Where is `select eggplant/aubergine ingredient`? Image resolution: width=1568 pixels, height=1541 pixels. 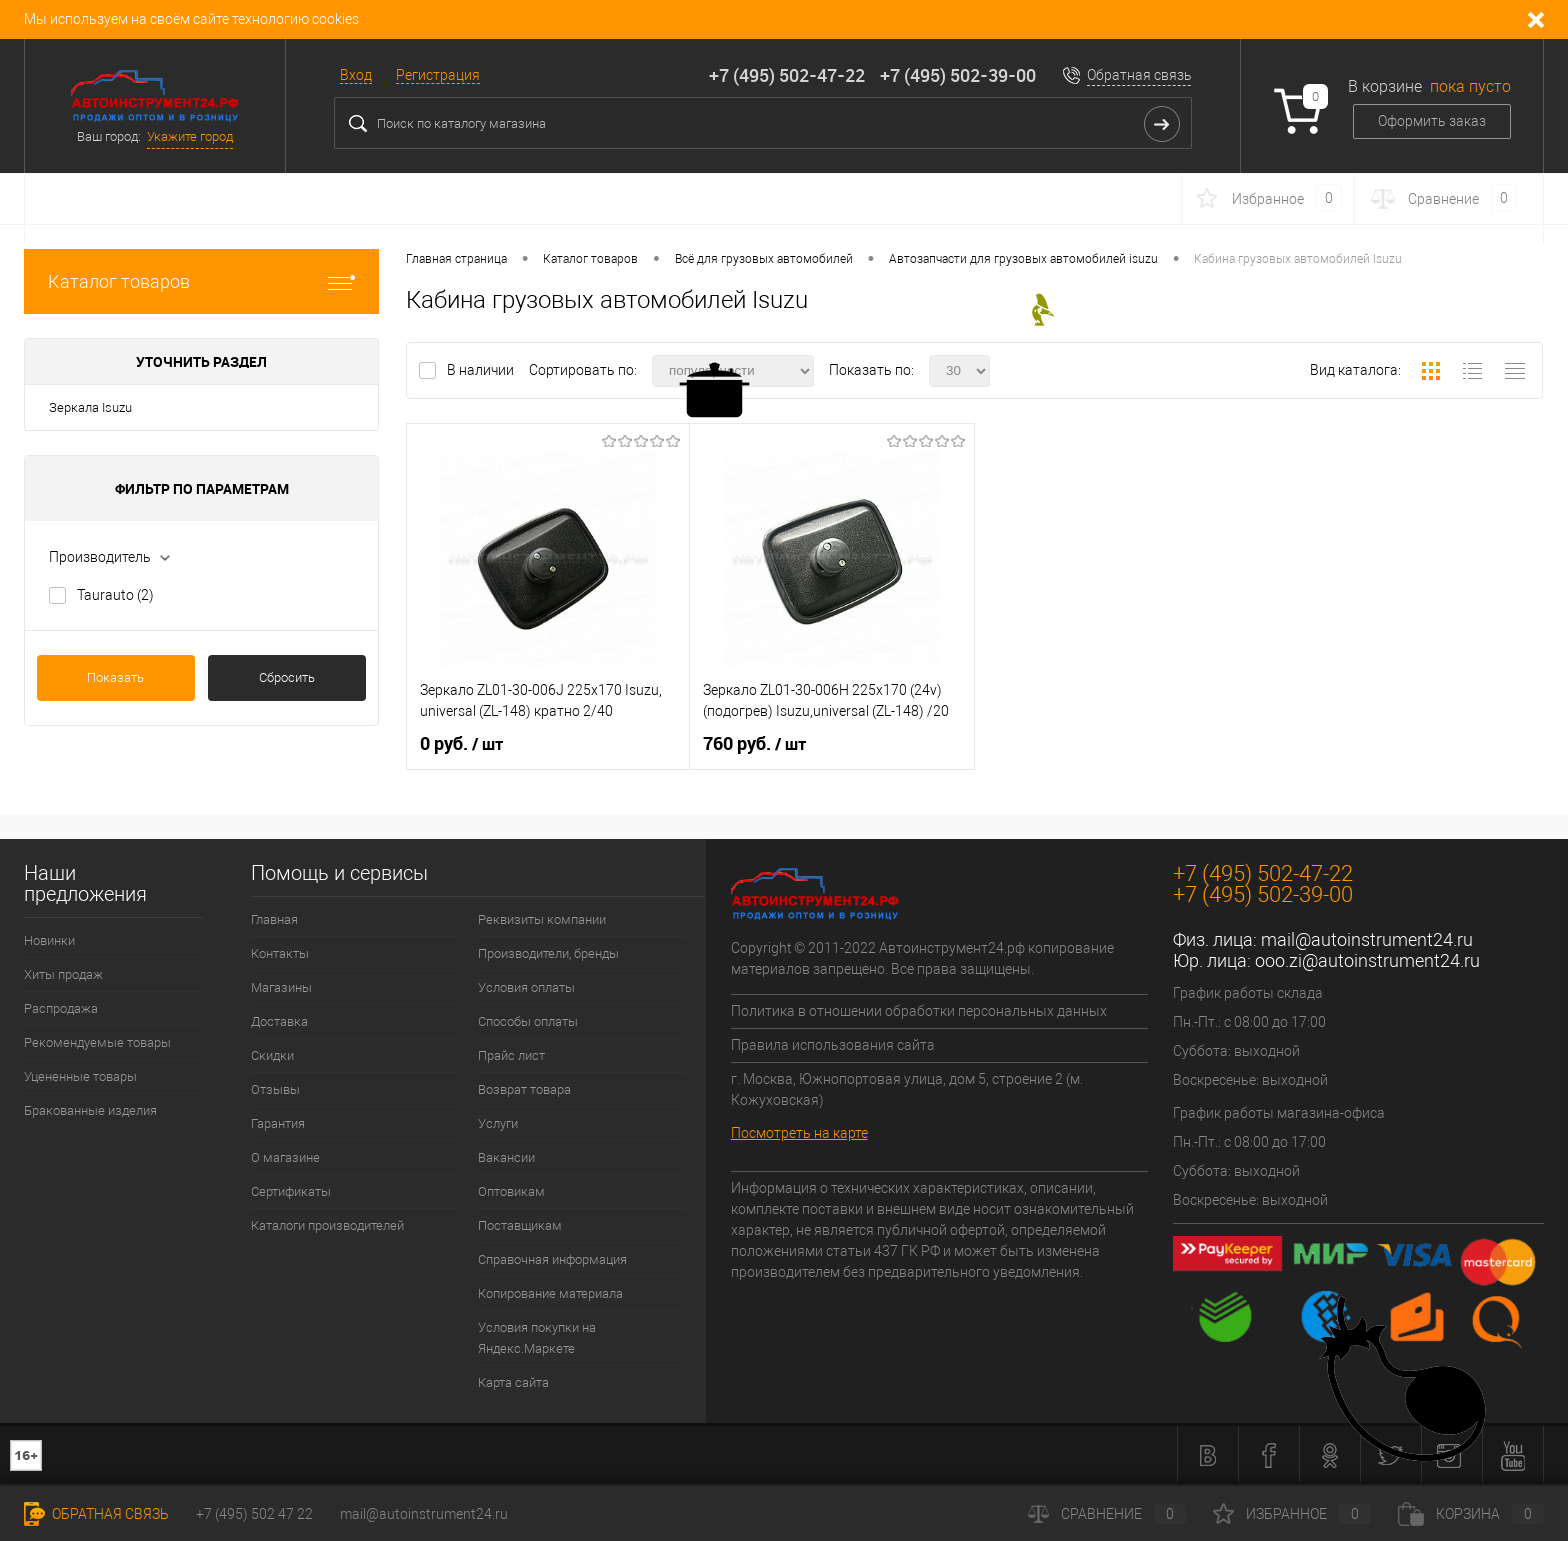
select eggplant/aubergine ingredient is located at coordinates (1402, 1379).